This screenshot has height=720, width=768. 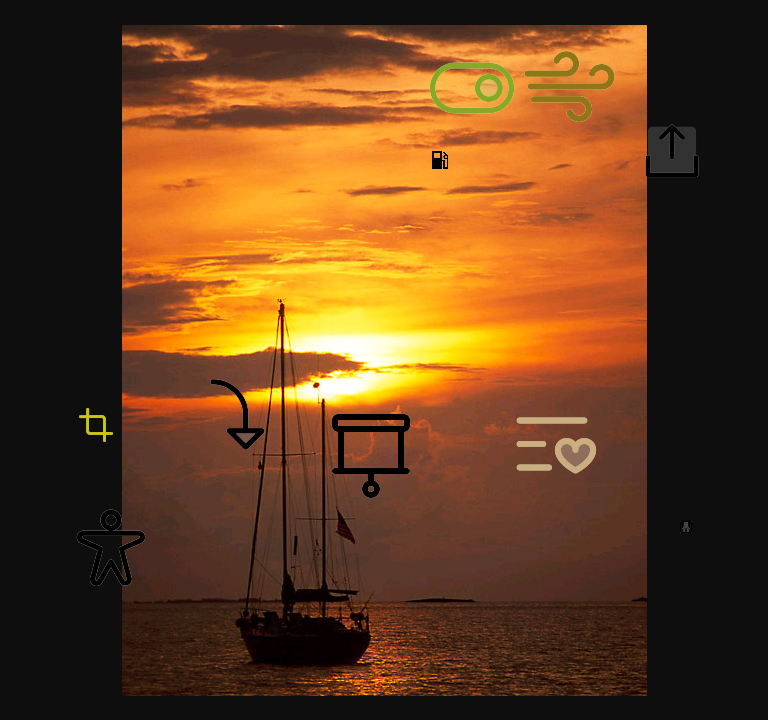 I want to click on navigate to the next item below, so click(x=237, y=414).